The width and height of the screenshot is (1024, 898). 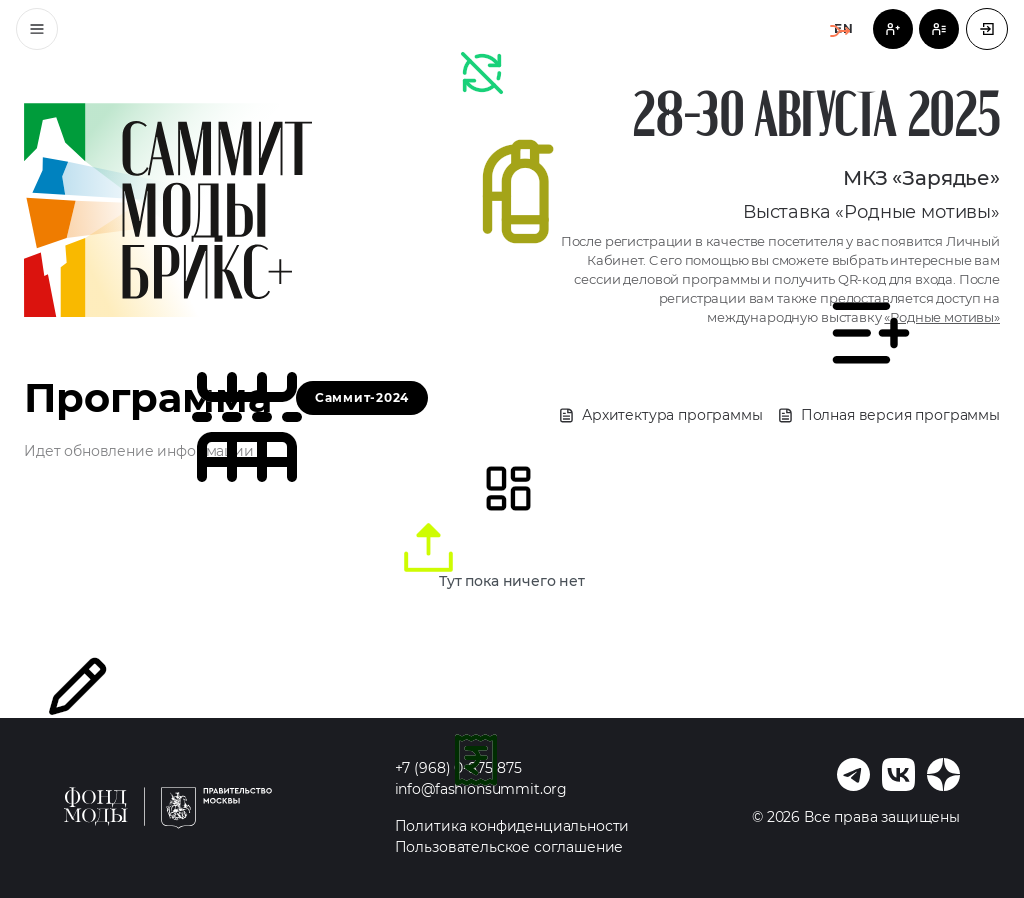 I want to click on access fire safety information, so click(x=520, y=191).